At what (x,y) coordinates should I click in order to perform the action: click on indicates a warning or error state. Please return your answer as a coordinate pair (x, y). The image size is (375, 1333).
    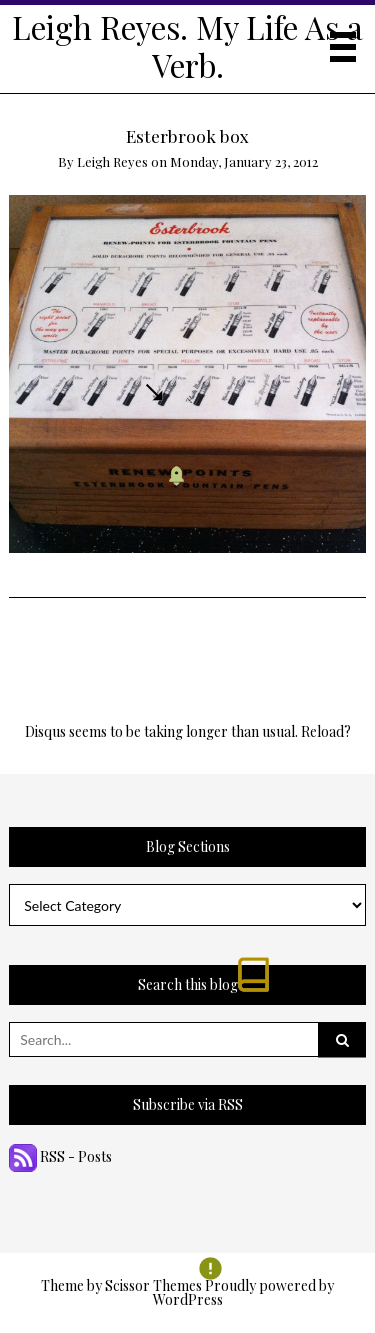
    Looking at the image, I should click on (210, 1268).